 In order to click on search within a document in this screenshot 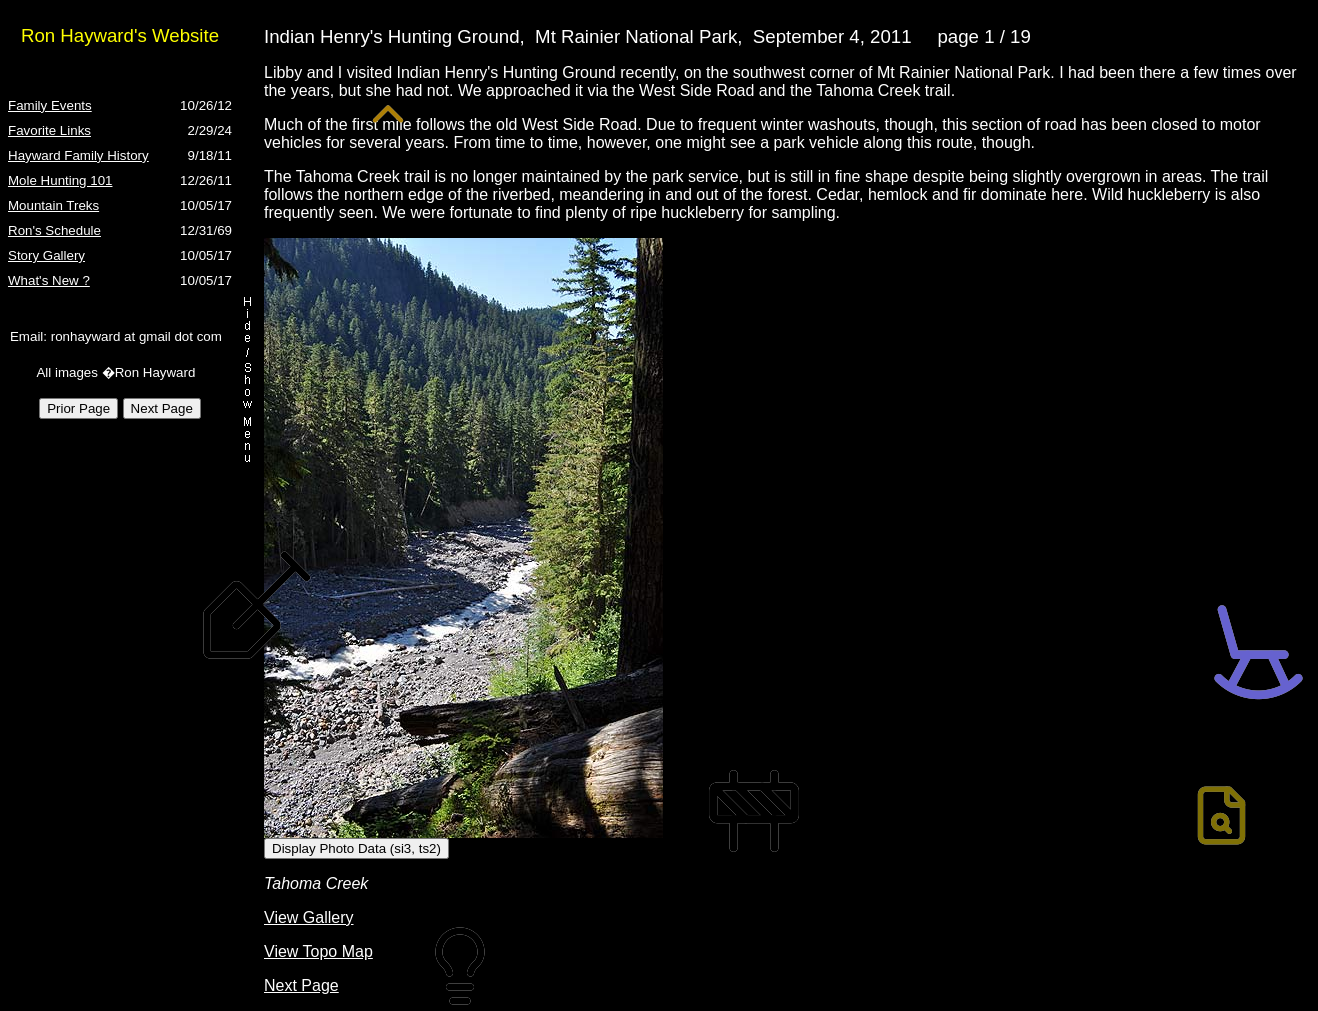, I will do `click(1221, 815)`.